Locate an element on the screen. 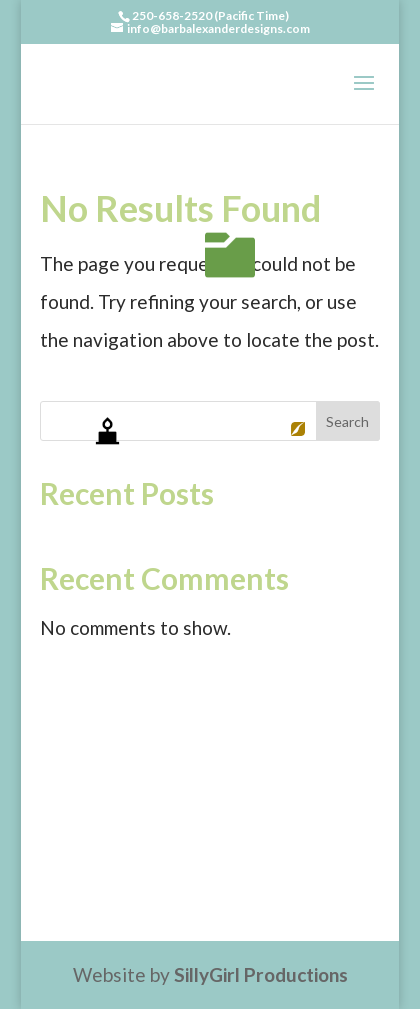  access candle or ambient lighting mode is located at coordinates (107, 431).